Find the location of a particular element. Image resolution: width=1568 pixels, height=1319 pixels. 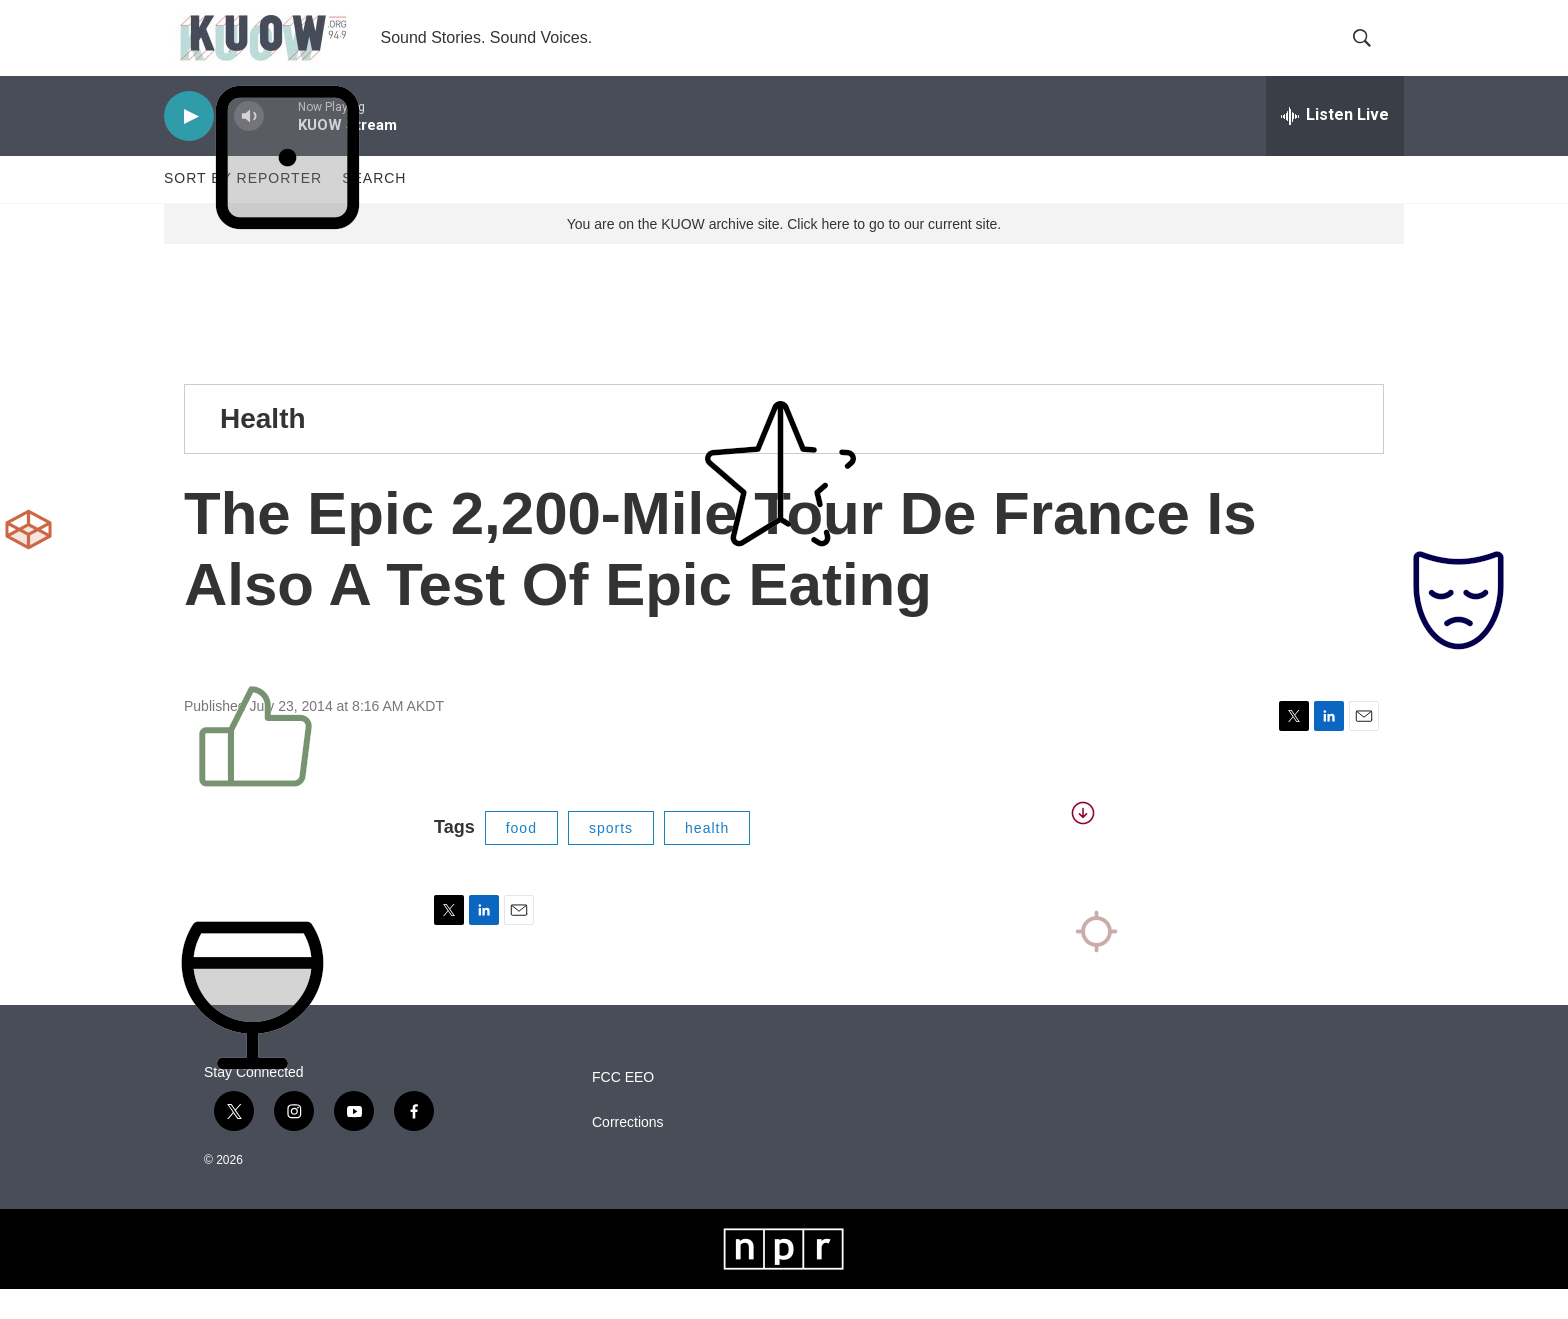

like or approve content is located at coordinates (255, 742).